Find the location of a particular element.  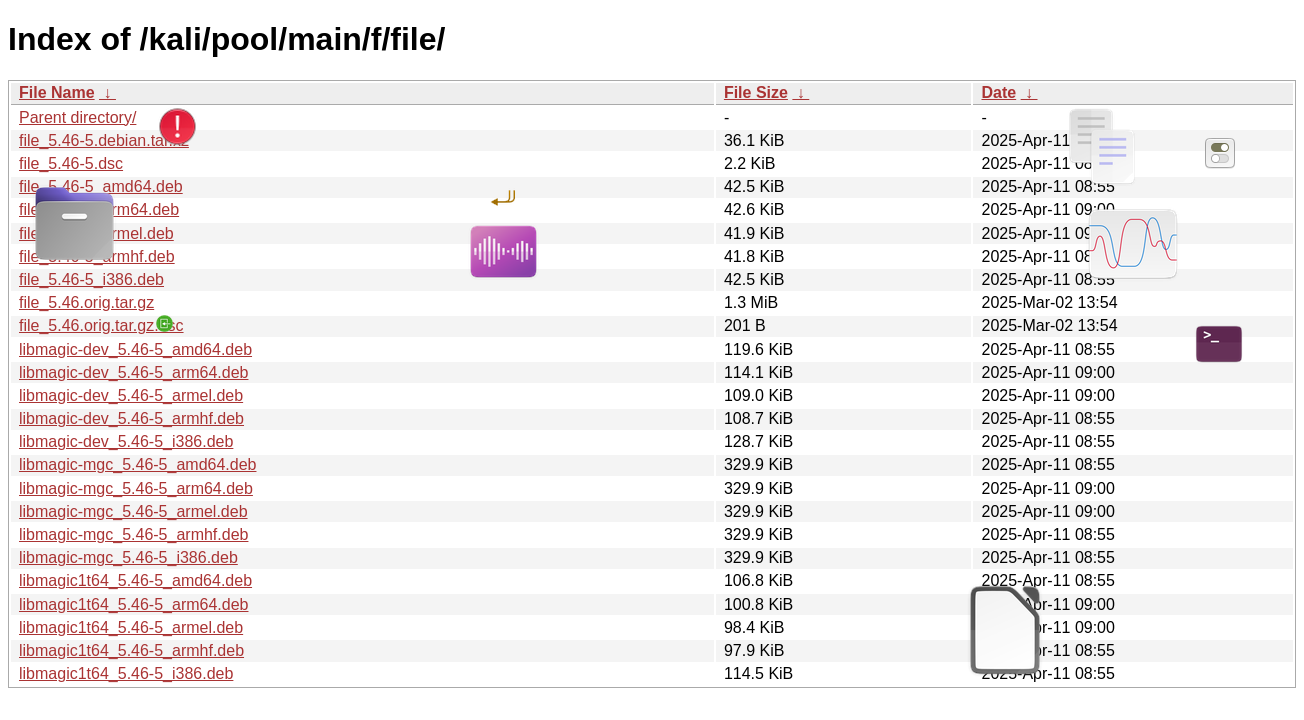

open power statistics app is located at coordinates (1133, 244).